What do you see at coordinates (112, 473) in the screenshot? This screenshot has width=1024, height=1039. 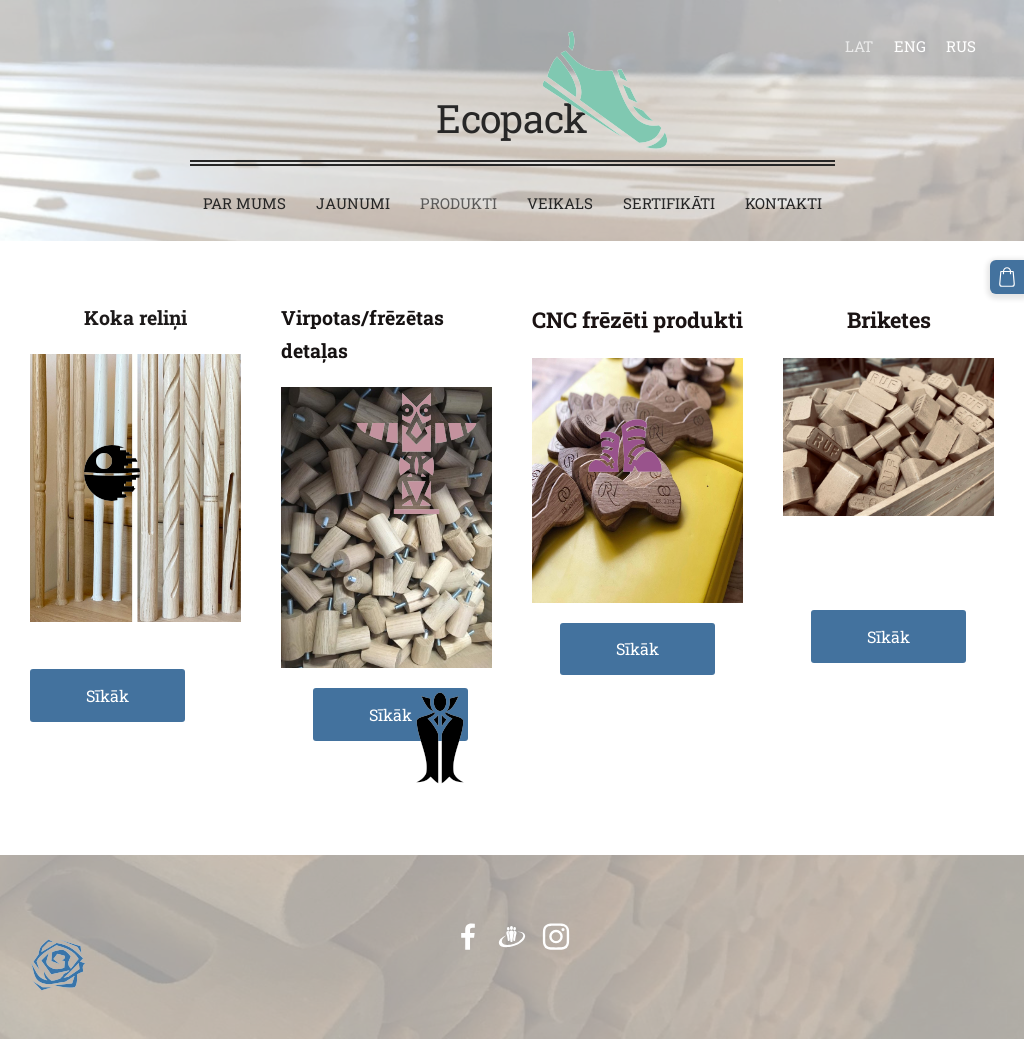 I see `Death Star icon from Star Wars franchise` at bounding box center [112, 473].